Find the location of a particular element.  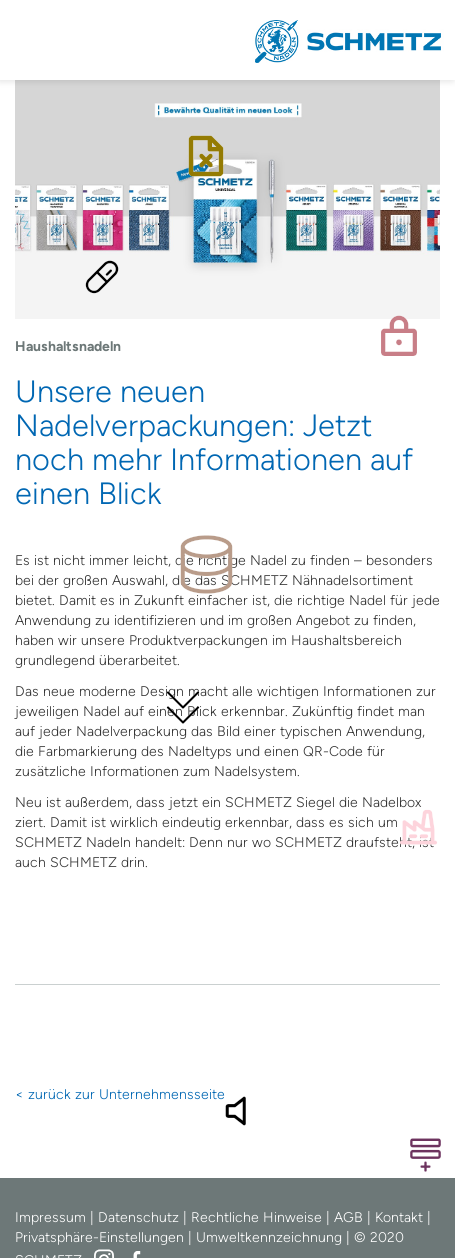

expand to show more content below is located at coordinates (183, 706).